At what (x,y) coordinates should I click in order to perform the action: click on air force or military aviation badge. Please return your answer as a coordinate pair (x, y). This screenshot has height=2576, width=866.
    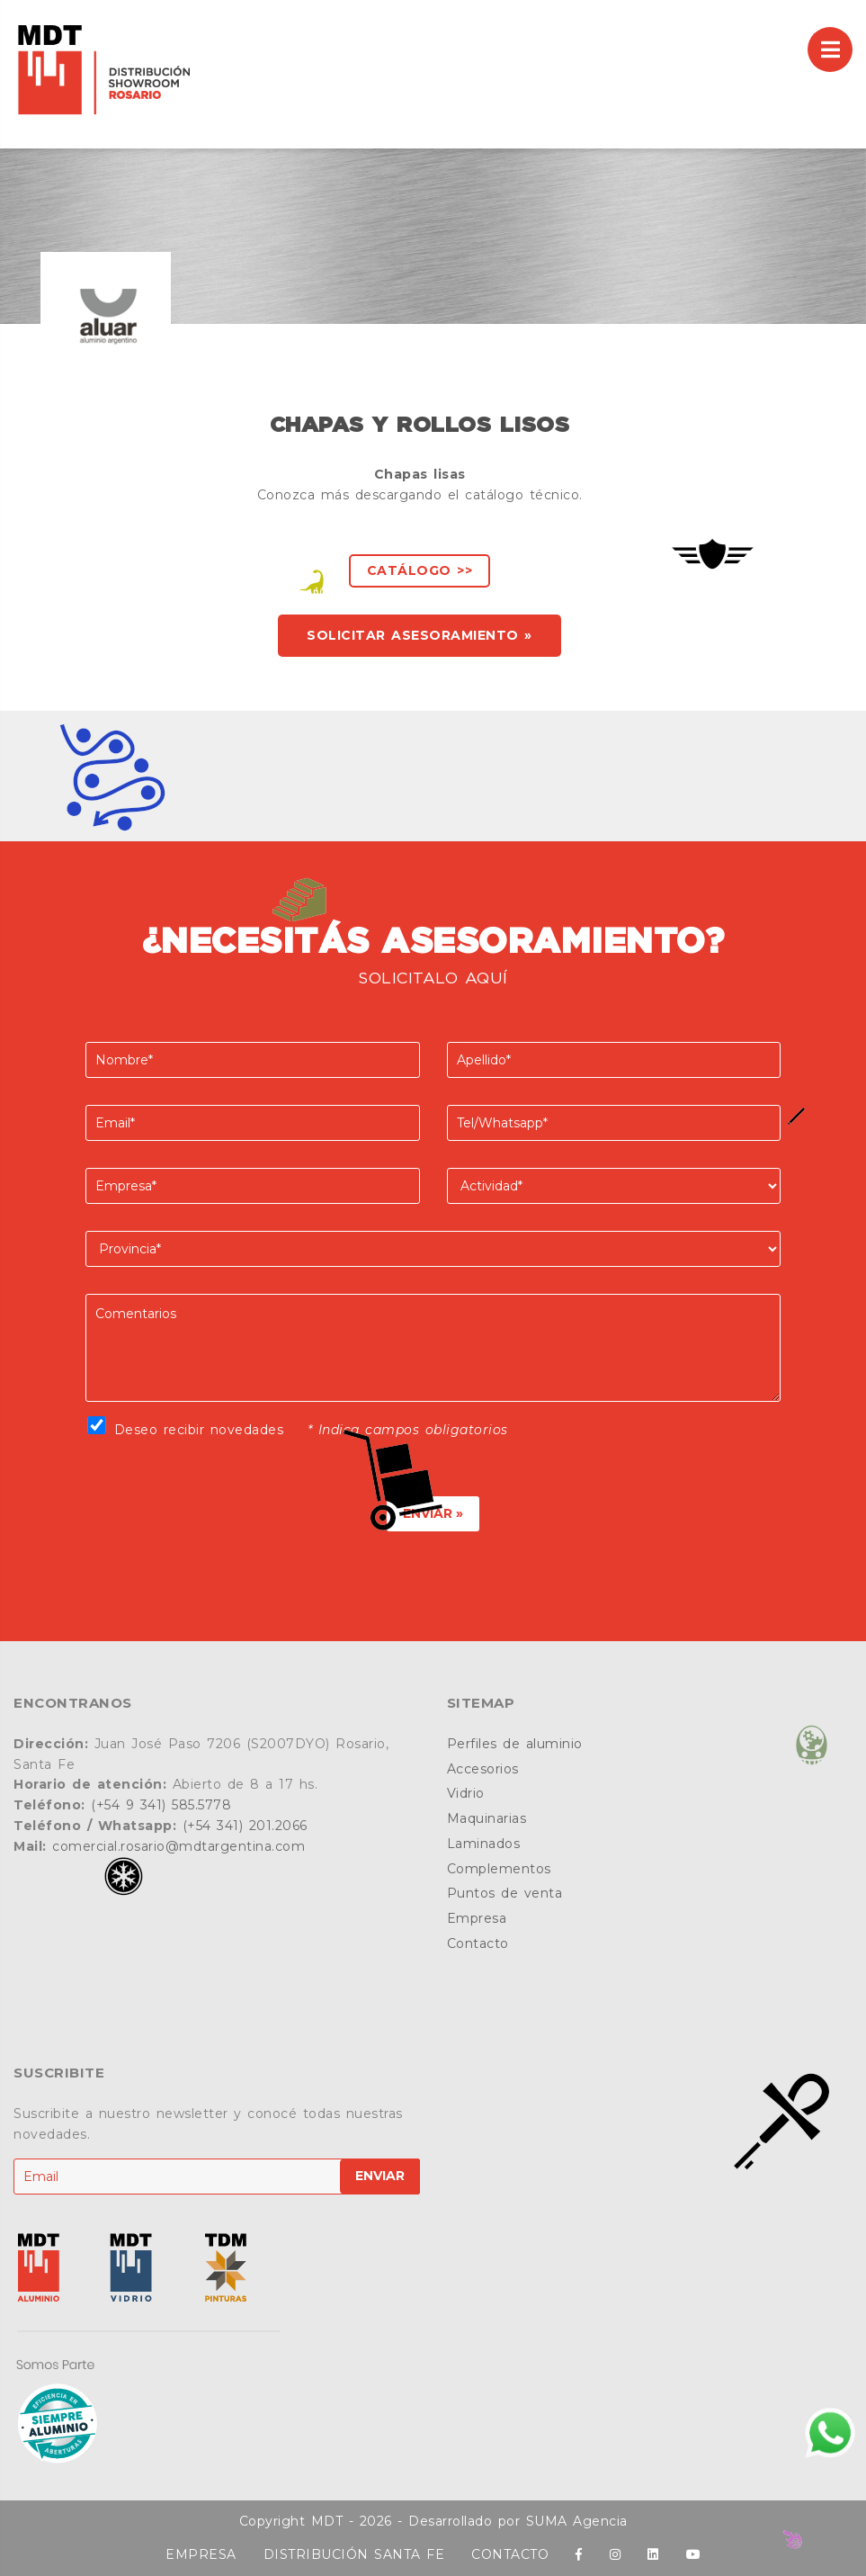
    Looking at the image, I should click on (712, 553).